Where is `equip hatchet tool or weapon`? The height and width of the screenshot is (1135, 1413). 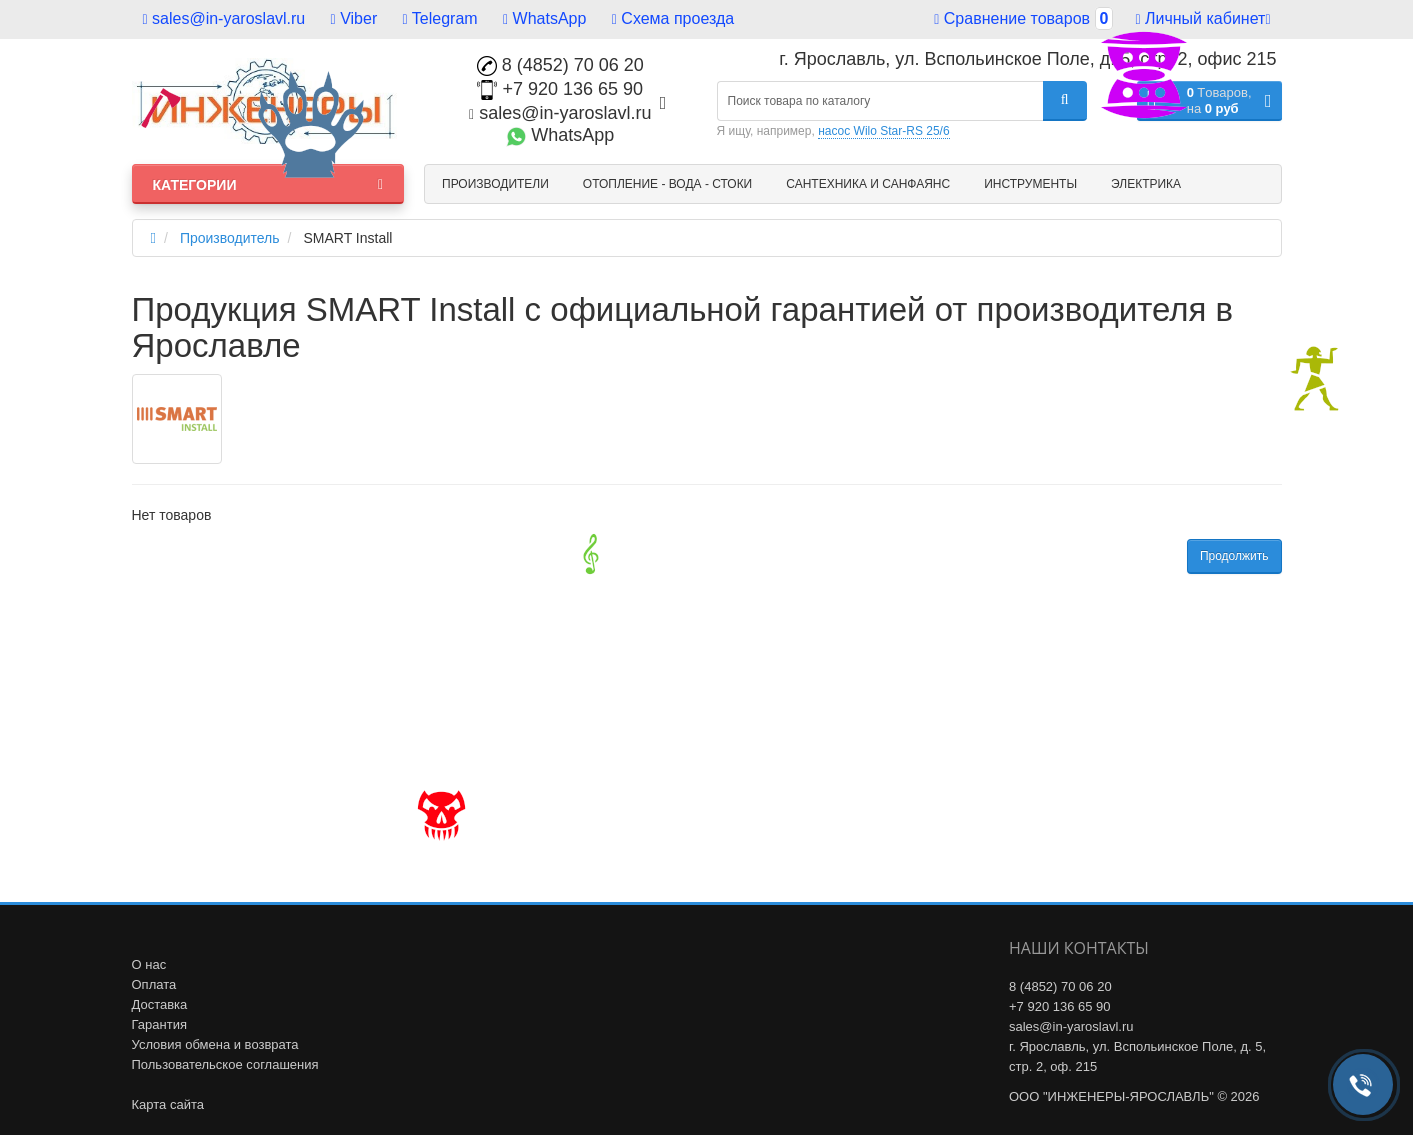
equip hatchet tool or weapon is located at coordinates (161, 108).